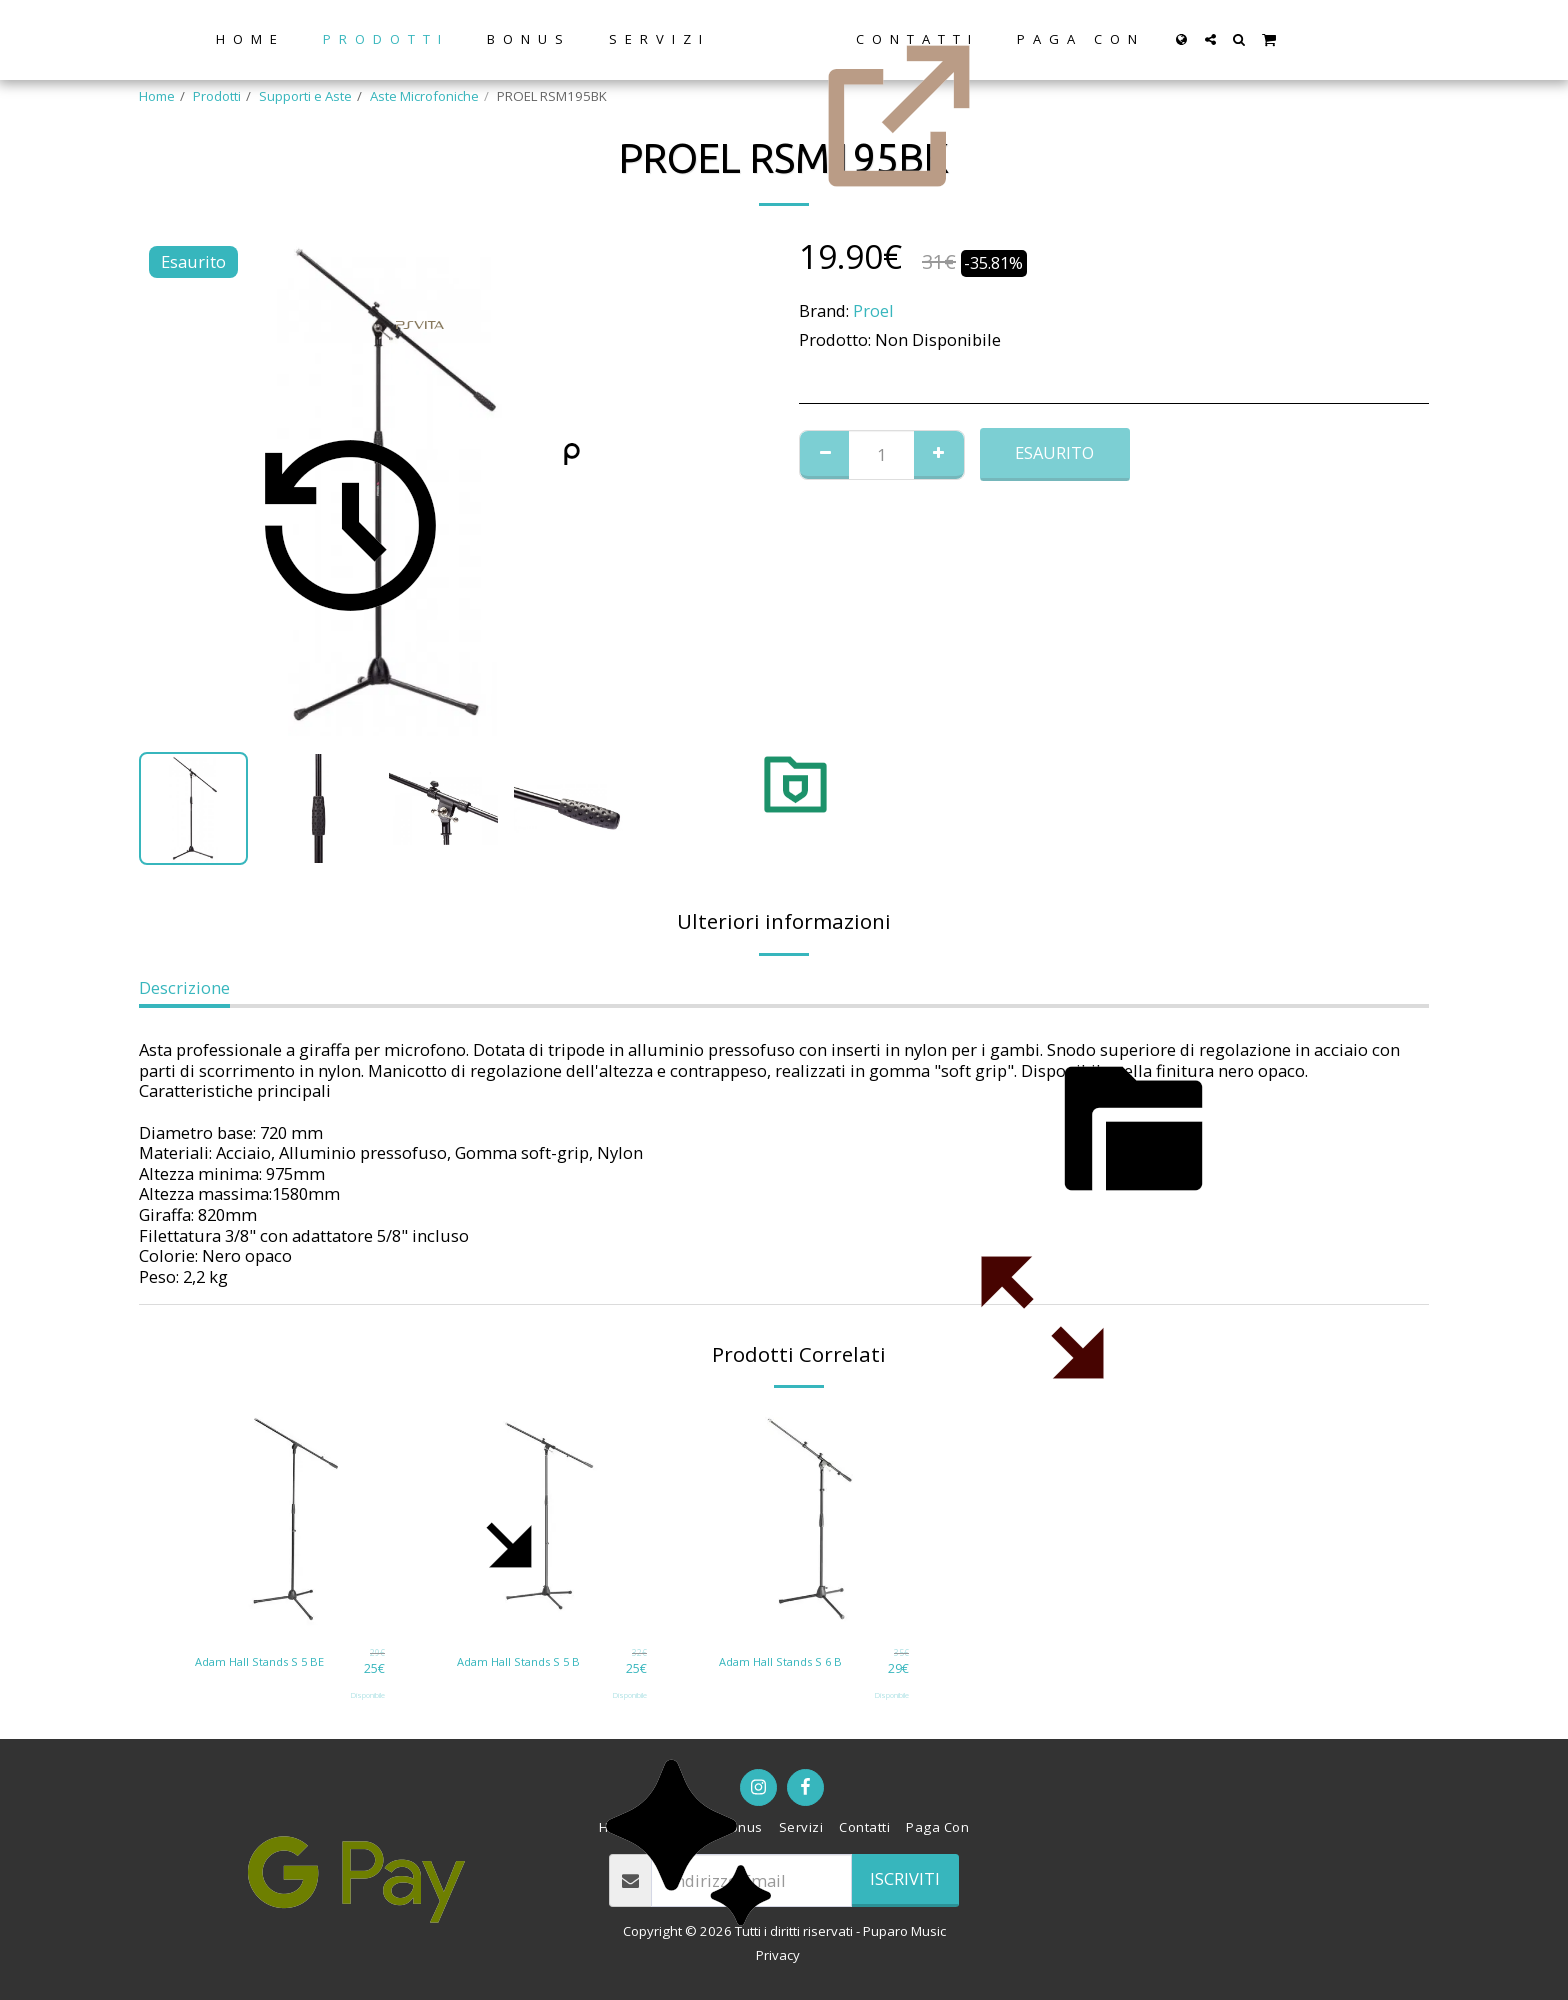 The height and width of the screenshot is (2000, 1568). I want to click on open link in a new tab or window, so click(899, 116).